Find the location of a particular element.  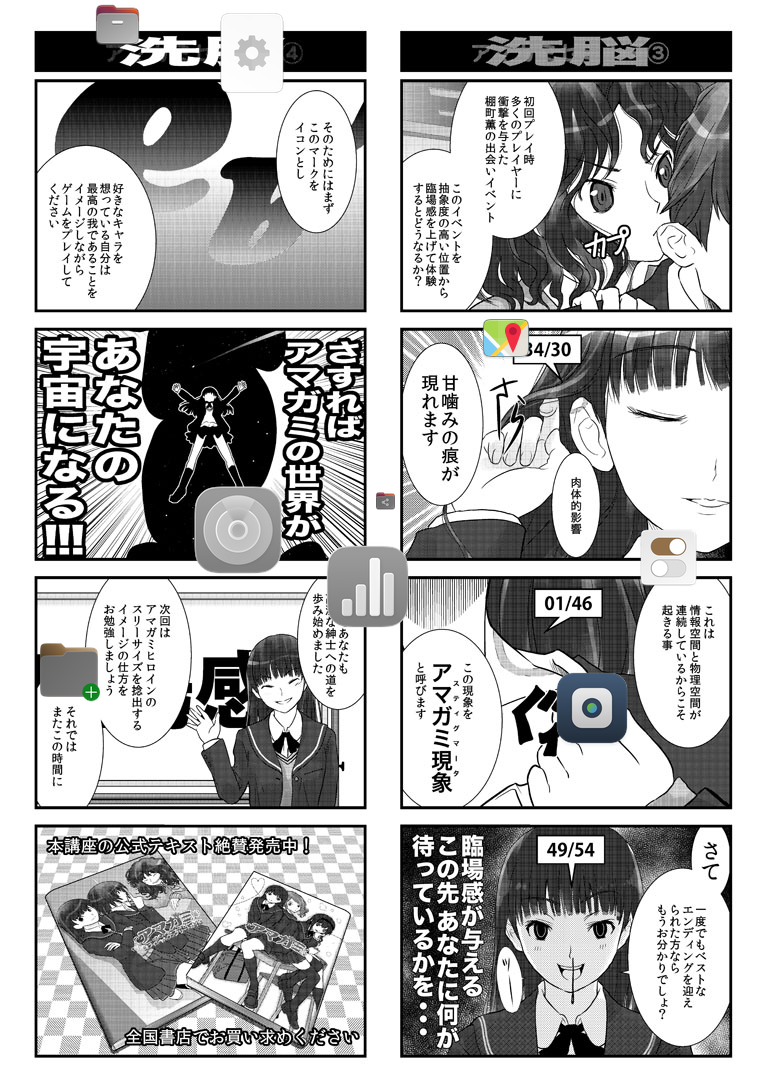

open the file manager application is located at coordinates (117, 24).